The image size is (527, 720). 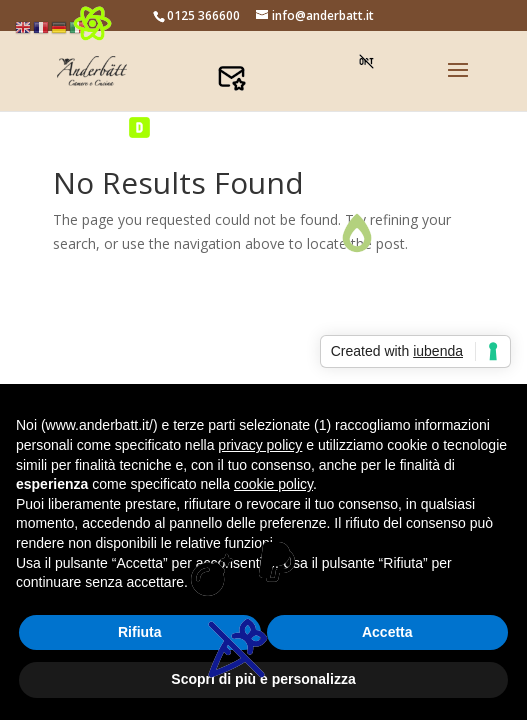 What do you see at coordinates (92, 23) in the screenshot?
I see `indicates a React.js application or component` at bounding box center [92, 23].